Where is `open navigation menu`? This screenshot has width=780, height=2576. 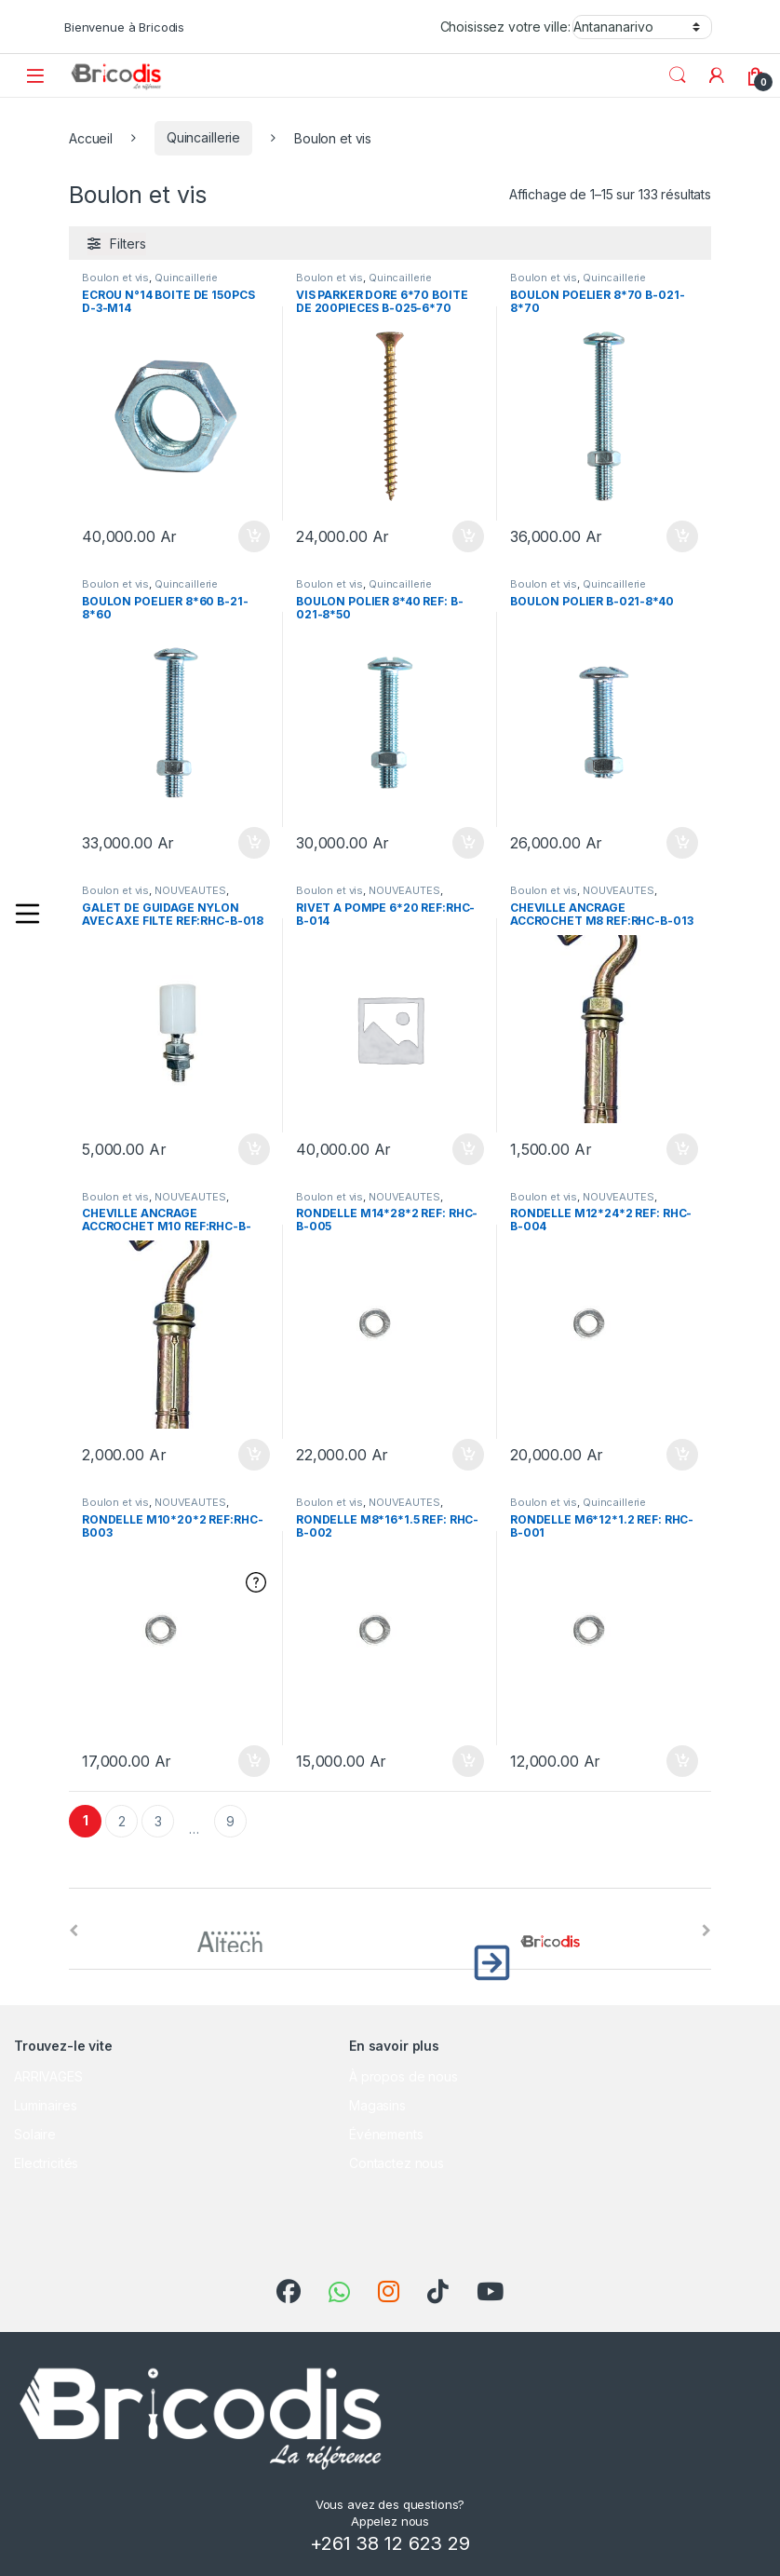
open navigation menu is located at coordinates (27, 914).